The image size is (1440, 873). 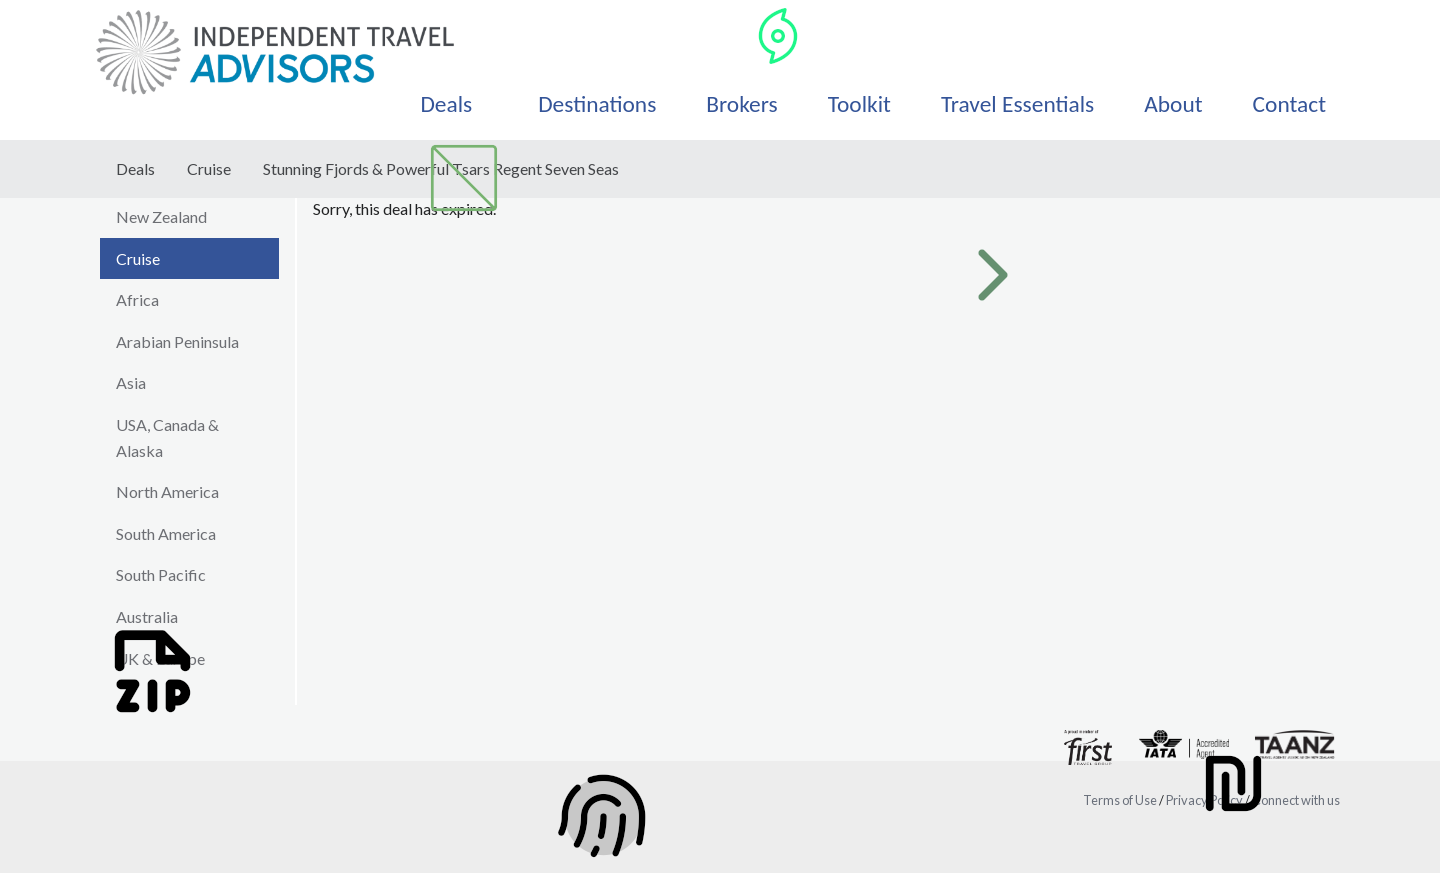 What do you see at coordinates (603, 816) in the screenshot?
I see `authenticate with fingerprint` at bounding box center [603, 816].